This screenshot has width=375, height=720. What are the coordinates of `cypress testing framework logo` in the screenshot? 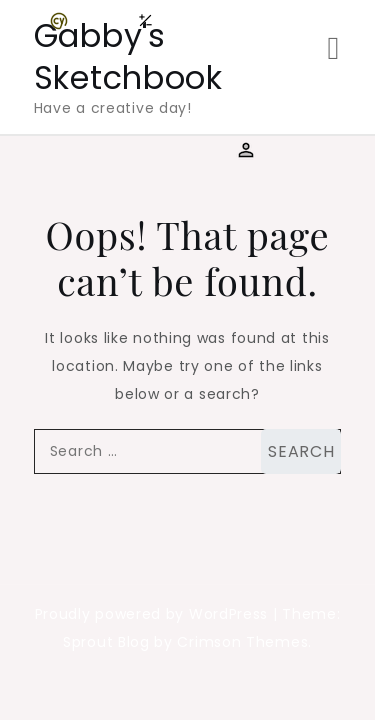 It's located at (59, 21).